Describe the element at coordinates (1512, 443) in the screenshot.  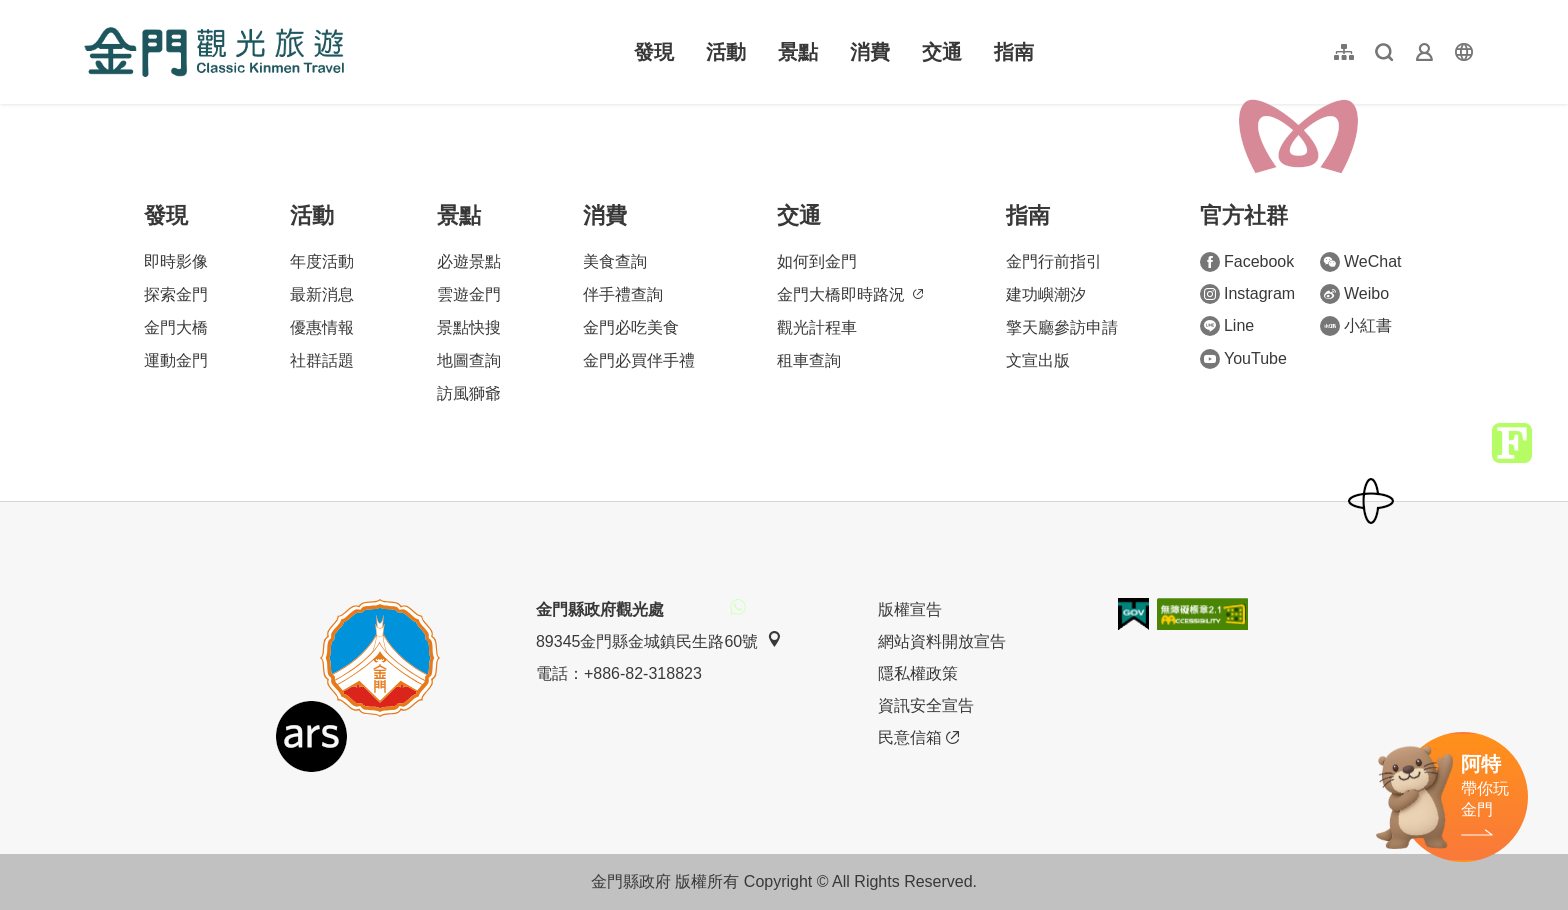
I see `fortran programming language logo` at that location.